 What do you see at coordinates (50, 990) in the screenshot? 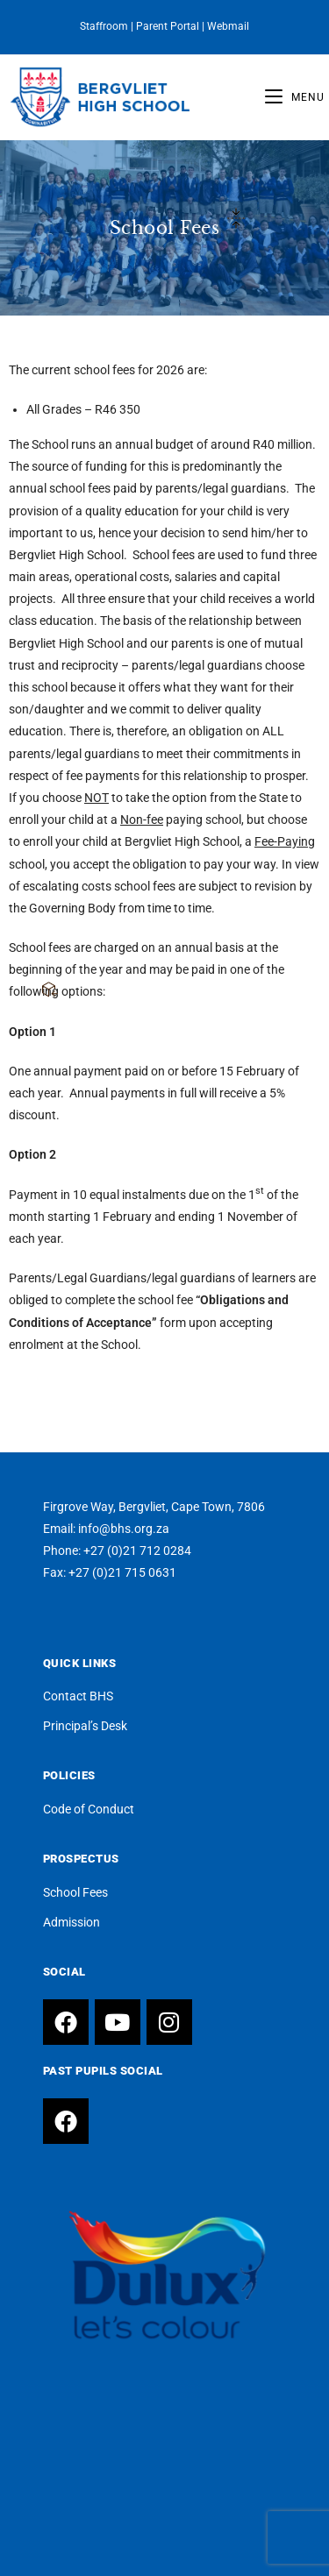
I see `view package dependencies` at bounding box center [50, 990].